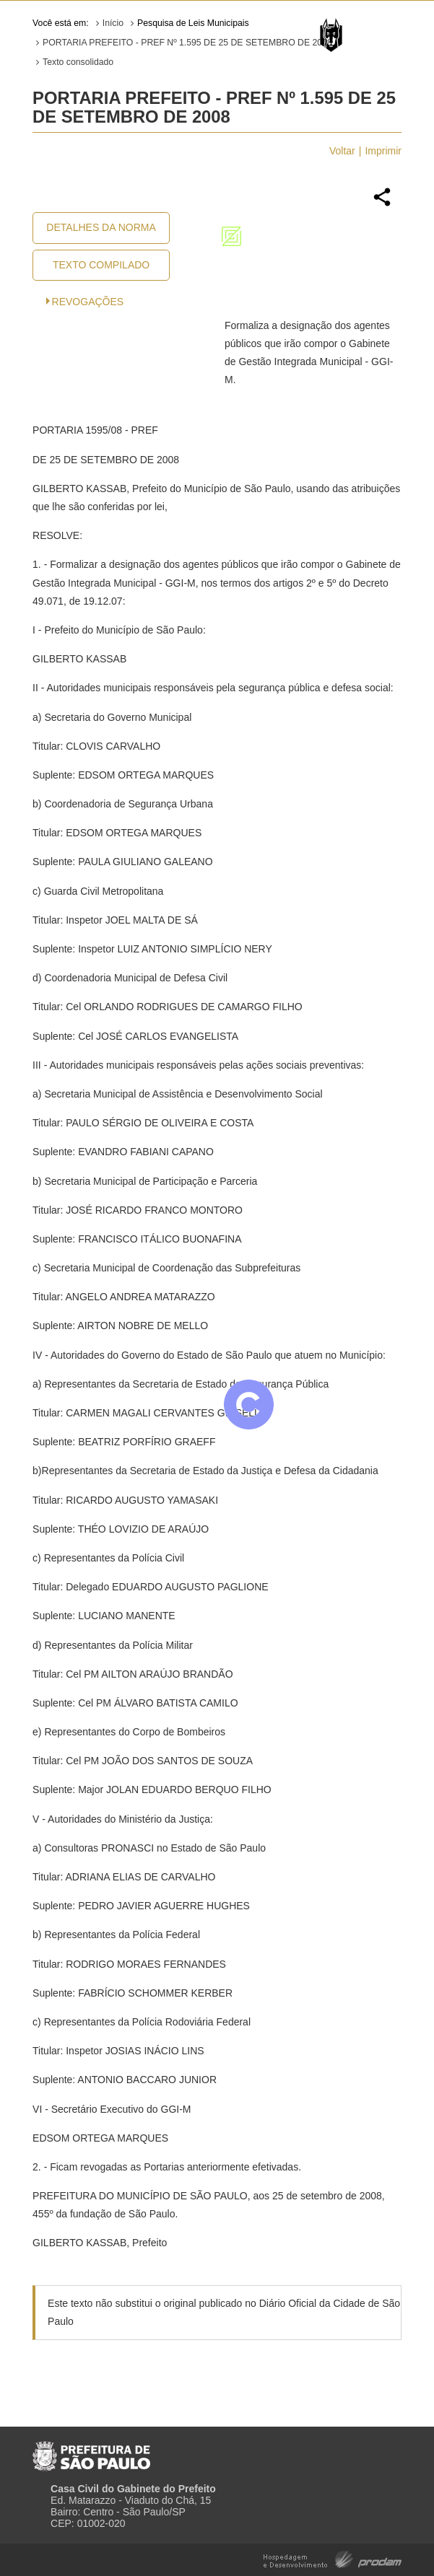 This screenshot has width=434, height=2576. Describe the element at coordinates (231, 236) in the screenshot. I see `open zed code editor` at that location.